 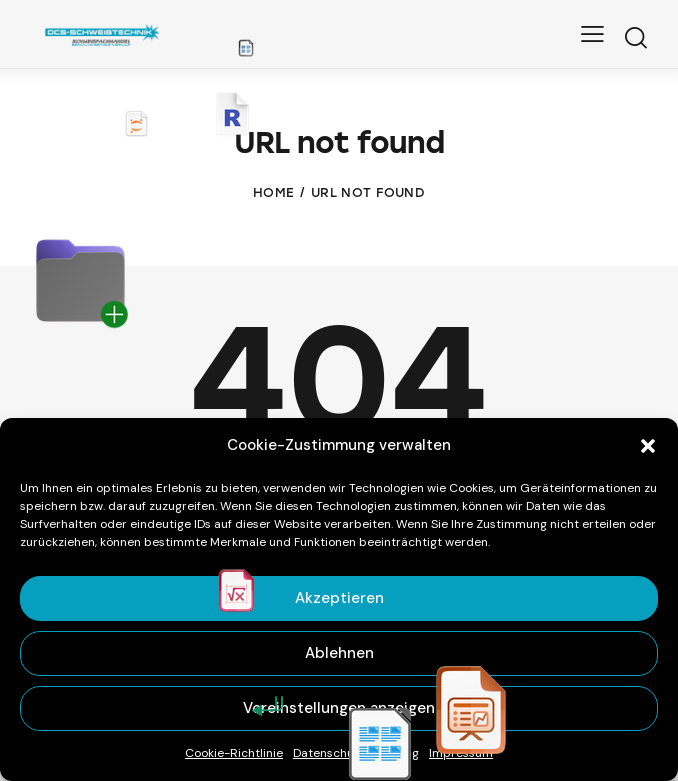 I want to click on reply to all recipients of an email, so click(x=267, y=706).